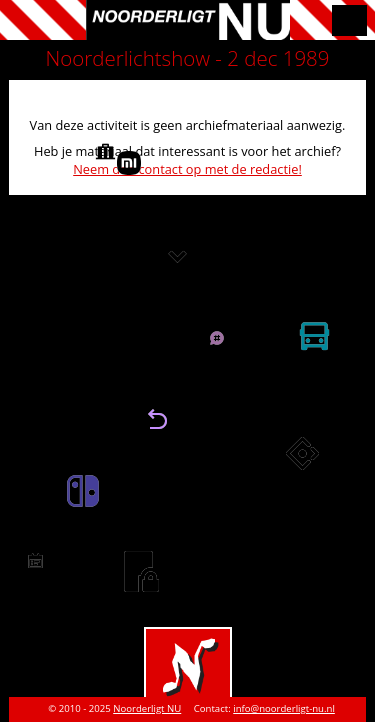 The width and height of the screenshot is (375, 722). Describe the element at coordinates (129, 163) in the screenshot. I see `xiaomi brand logo` at that location.